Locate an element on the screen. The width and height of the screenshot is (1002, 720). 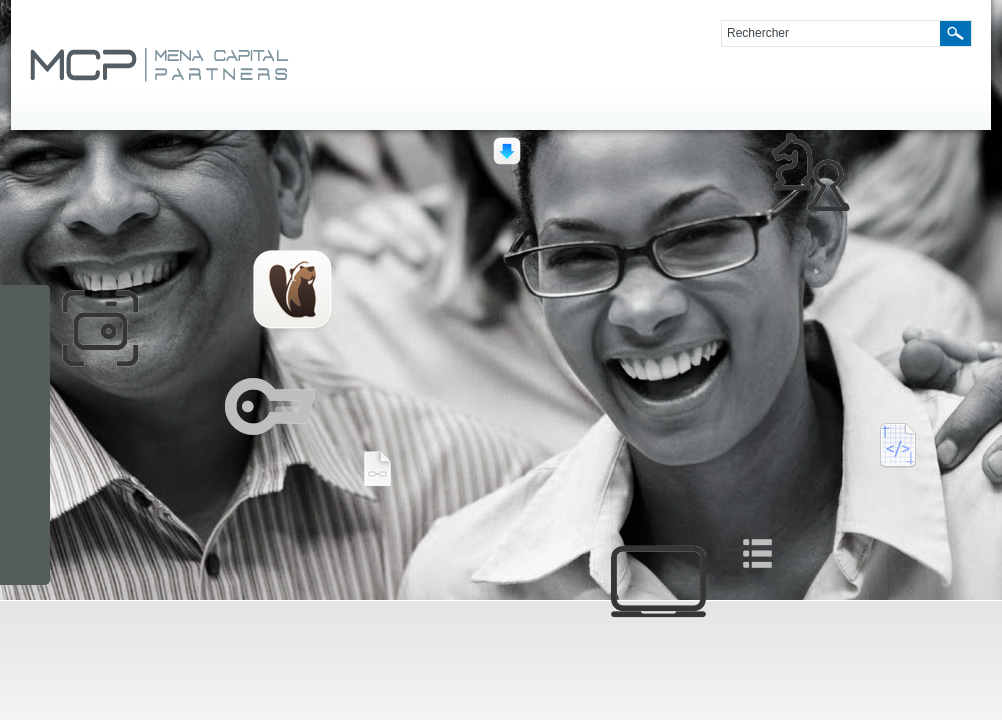
enter password to continue is located at coordinates (270, 406).